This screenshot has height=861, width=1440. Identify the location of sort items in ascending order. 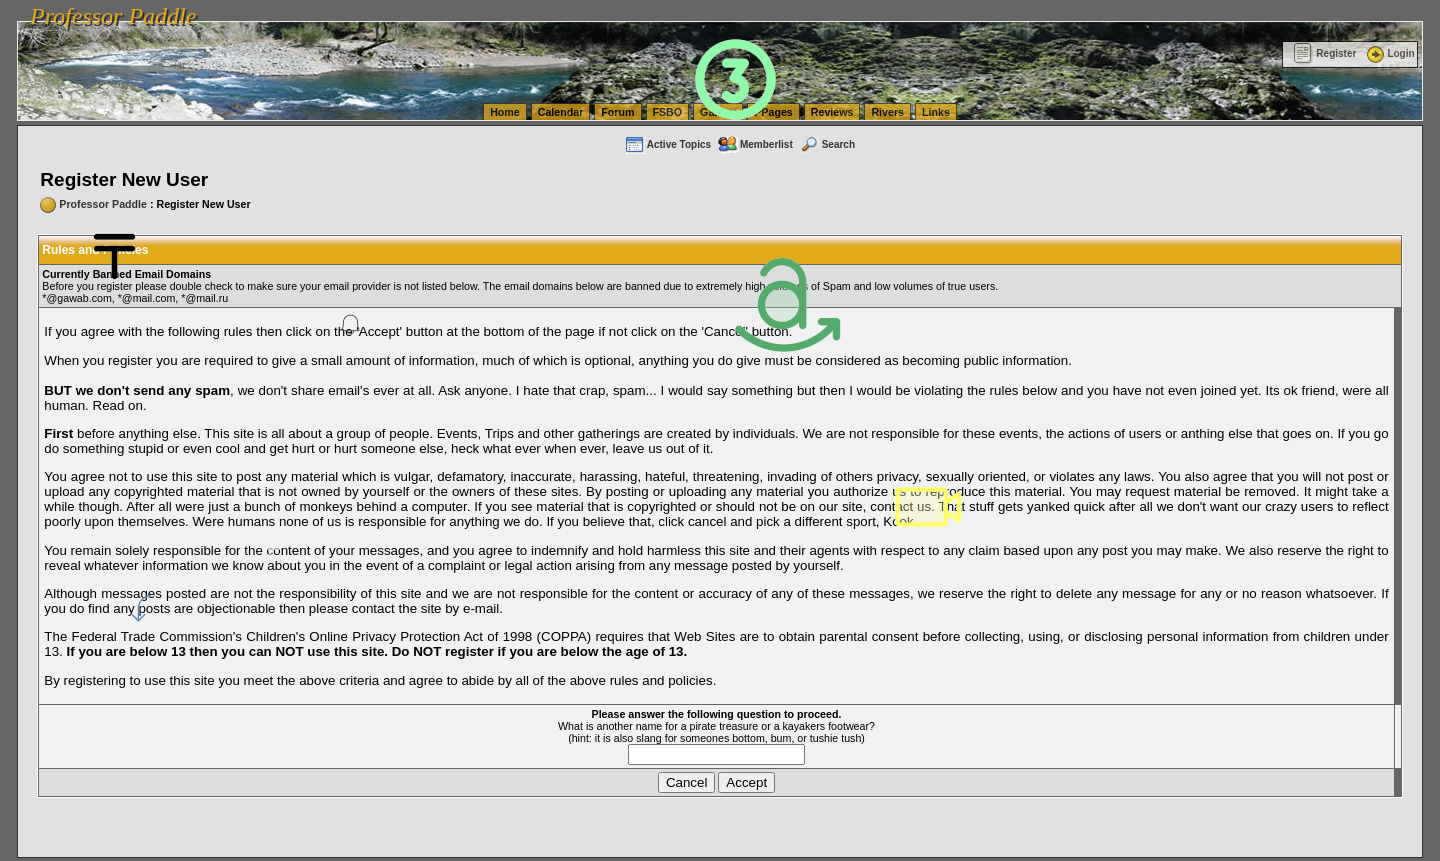
(275, 555).